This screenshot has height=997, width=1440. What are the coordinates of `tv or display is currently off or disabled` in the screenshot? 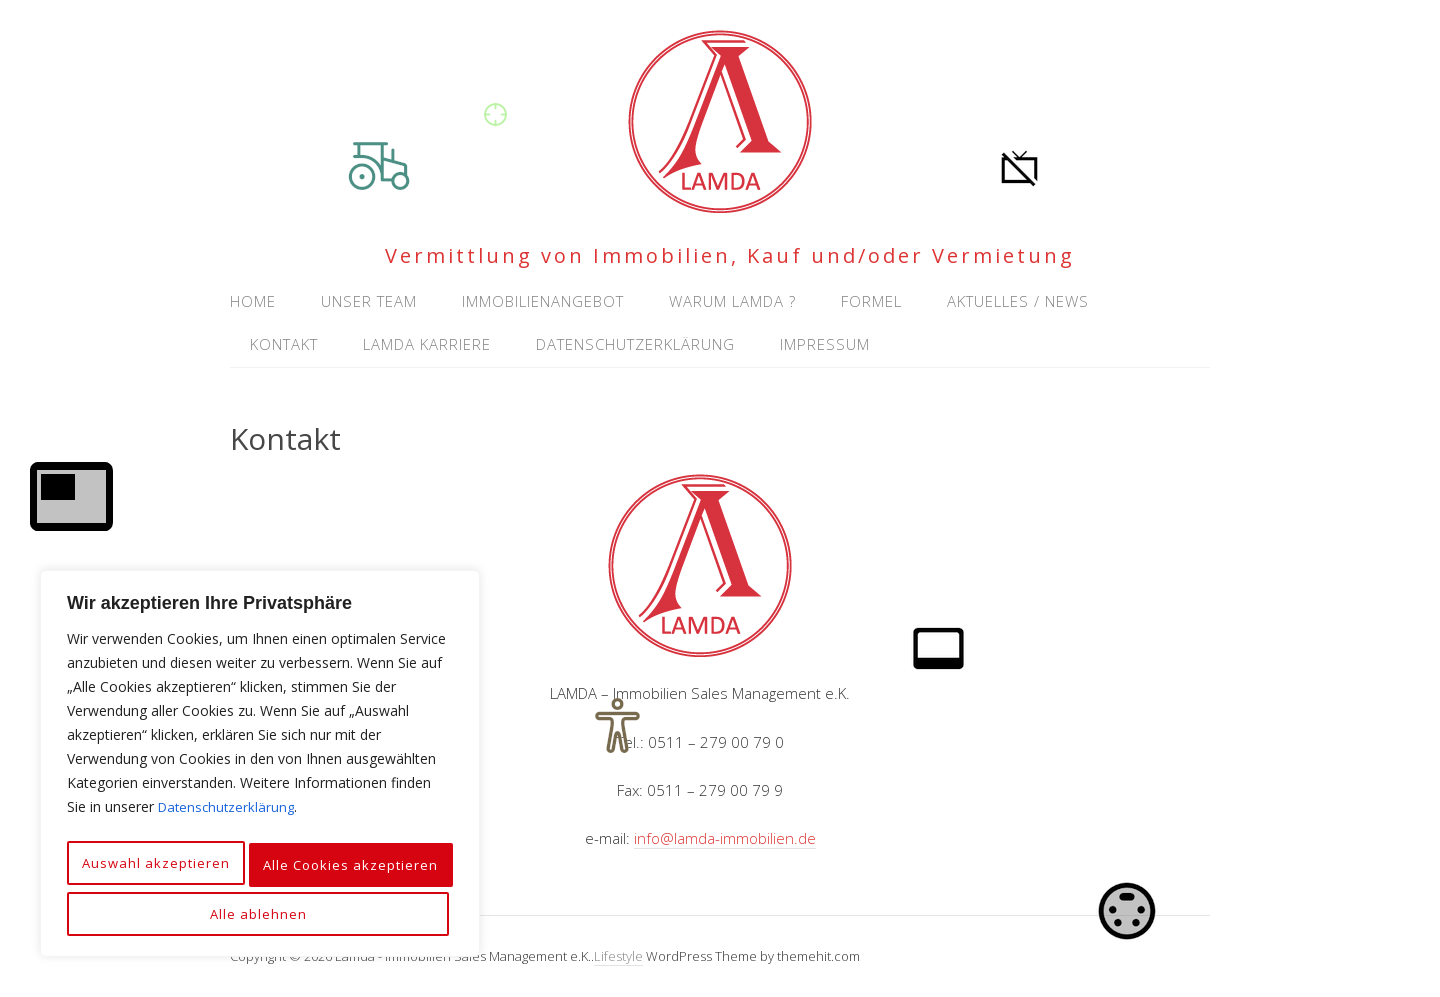 It's located at (1019, 168).